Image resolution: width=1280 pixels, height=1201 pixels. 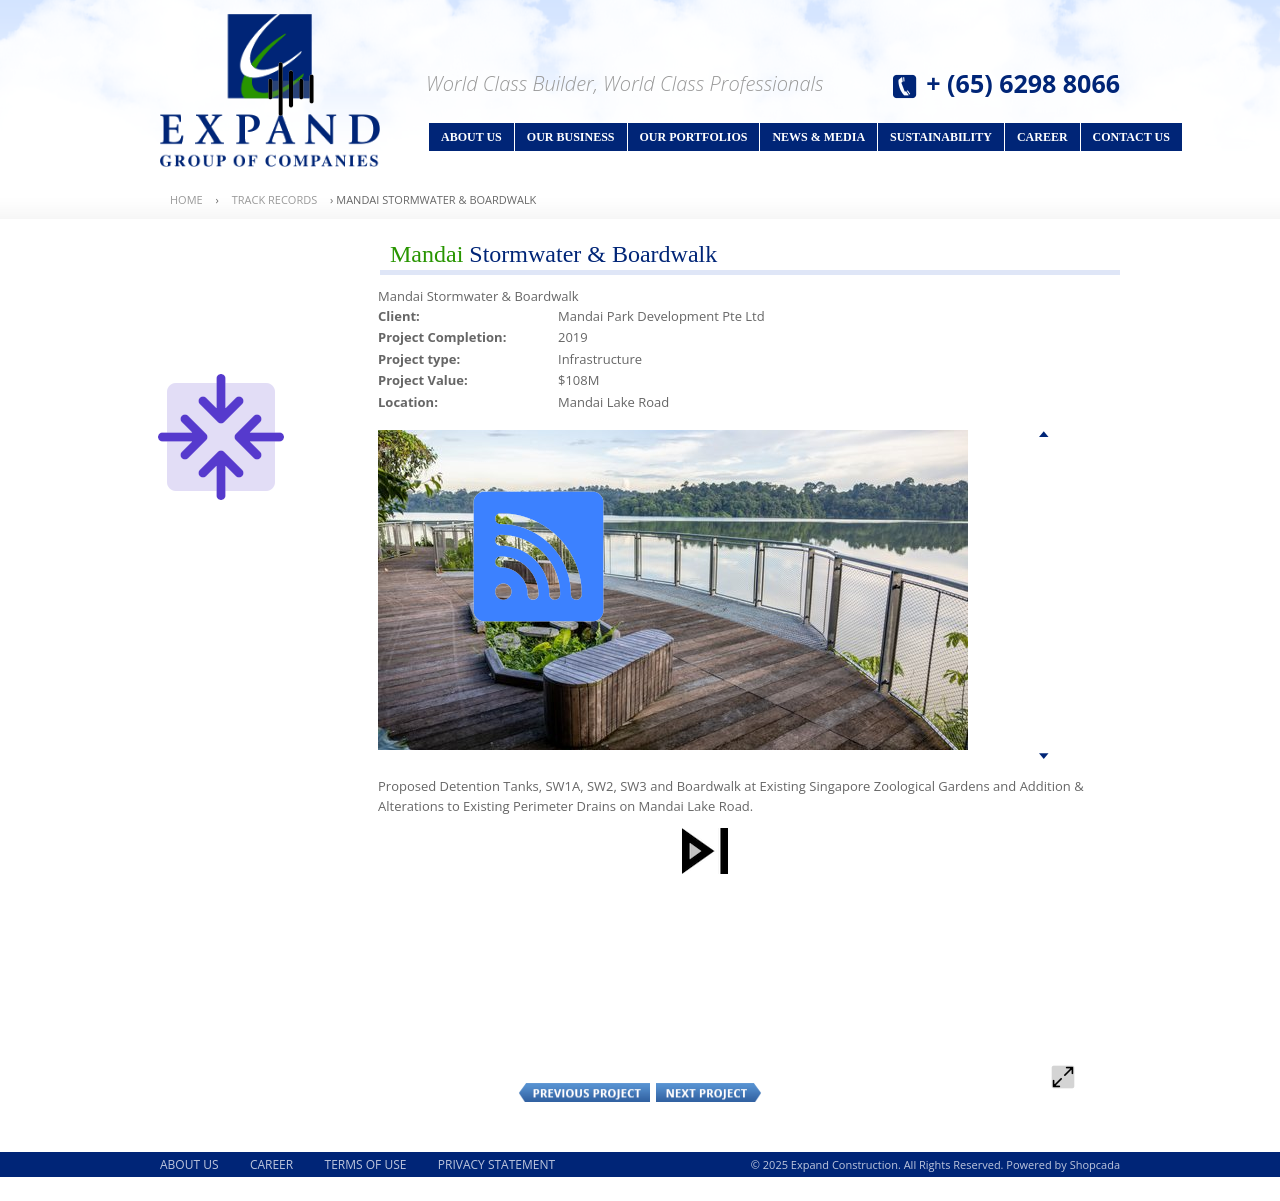 I want to click on collapse or minimize content, so click(x=221, y=437).